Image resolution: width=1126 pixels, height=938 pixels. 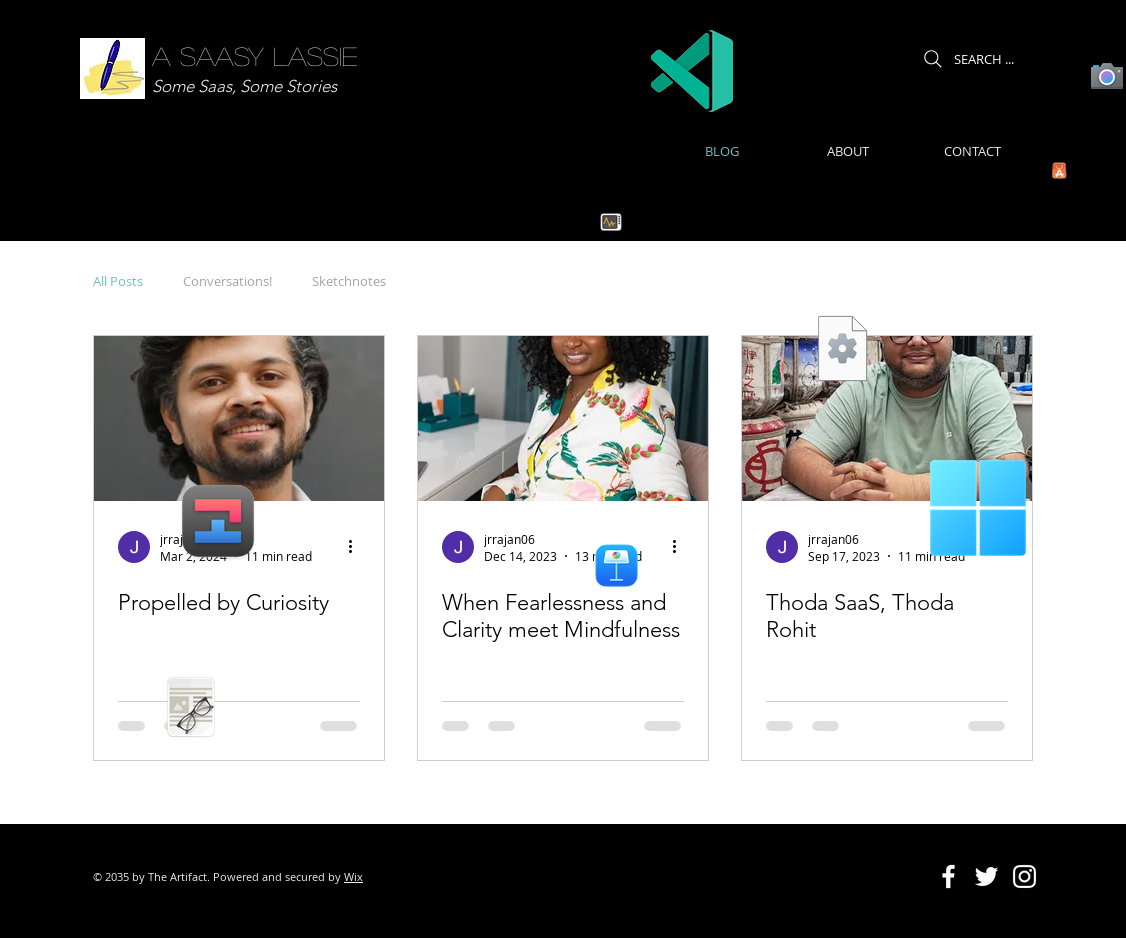 What do you see at coordinates (842, 348) in the screenshot?
I see `open configuration file settings` at bounding box center [842, 348].